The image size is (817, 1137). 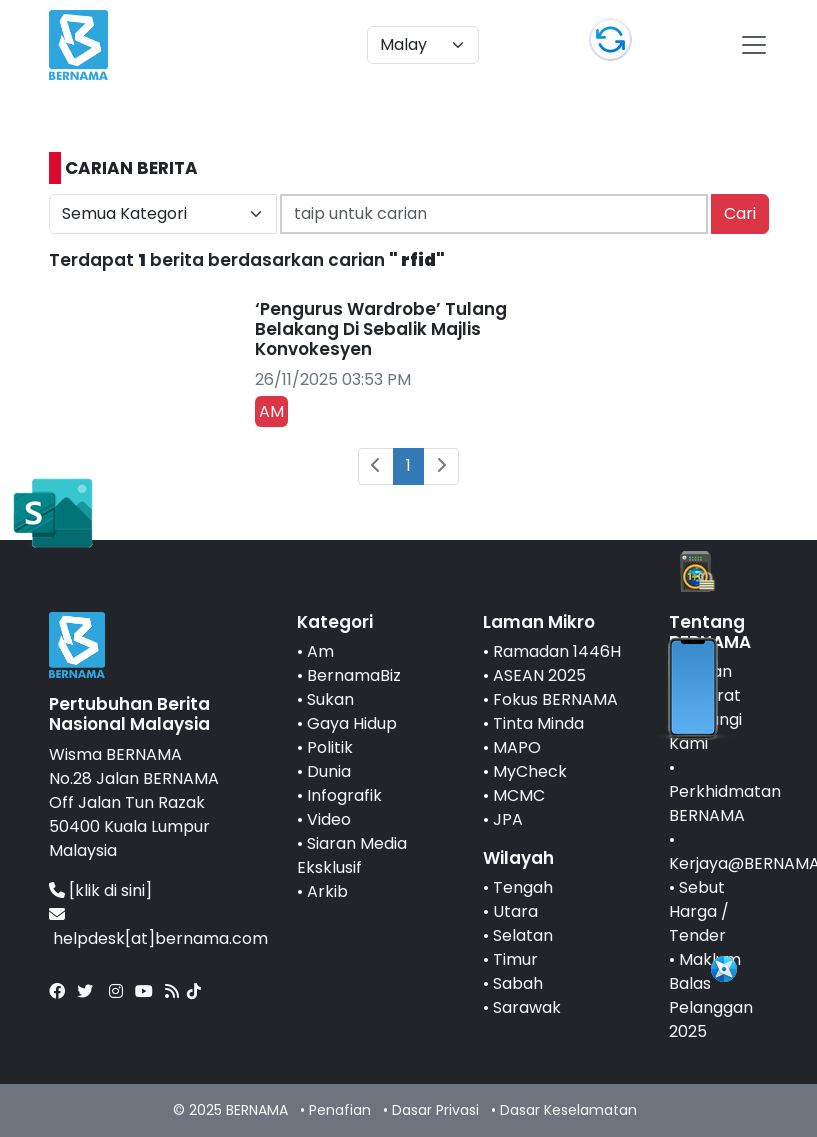 What do you see at coordinates (724, 969) in the screenshot?
I see `launch setup wizard or installation assistant` at bounding box center [724, 969].